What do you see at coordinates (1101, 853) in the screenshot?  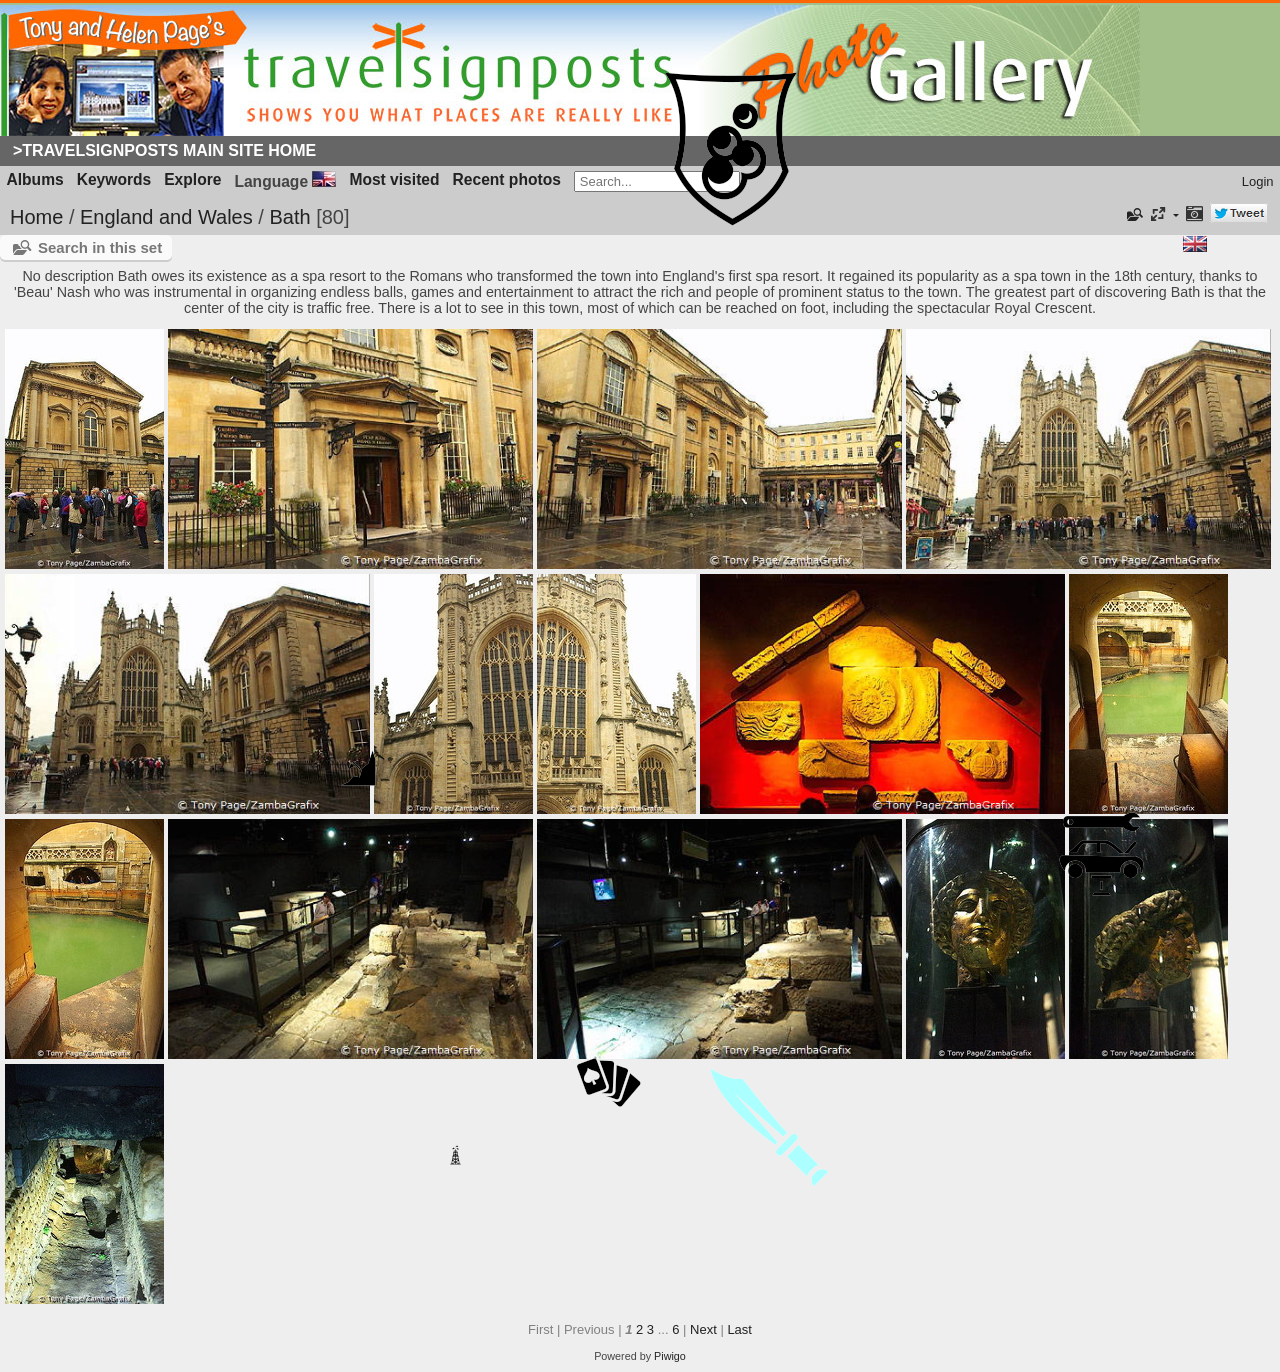 I see `access vehicle repair or maintenance services` at bounding box center [1101, 853].